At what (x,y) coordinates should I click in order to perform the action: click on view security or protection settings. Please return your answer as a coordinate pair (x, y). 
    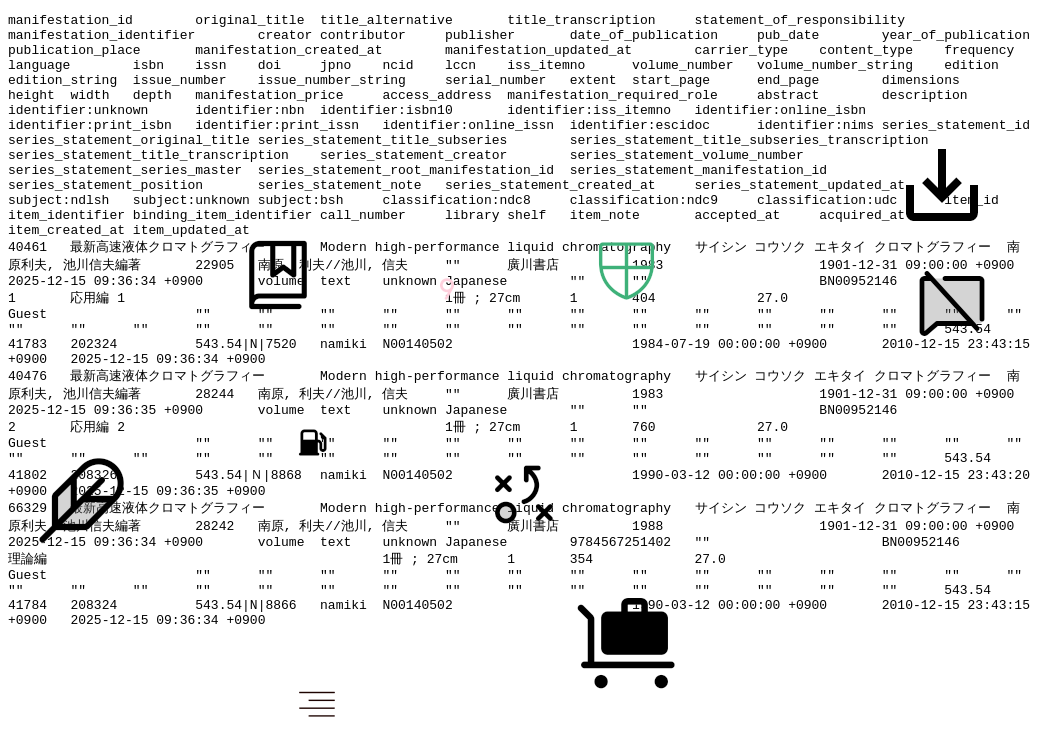
    Looking at the image, I should click on (626, 267).